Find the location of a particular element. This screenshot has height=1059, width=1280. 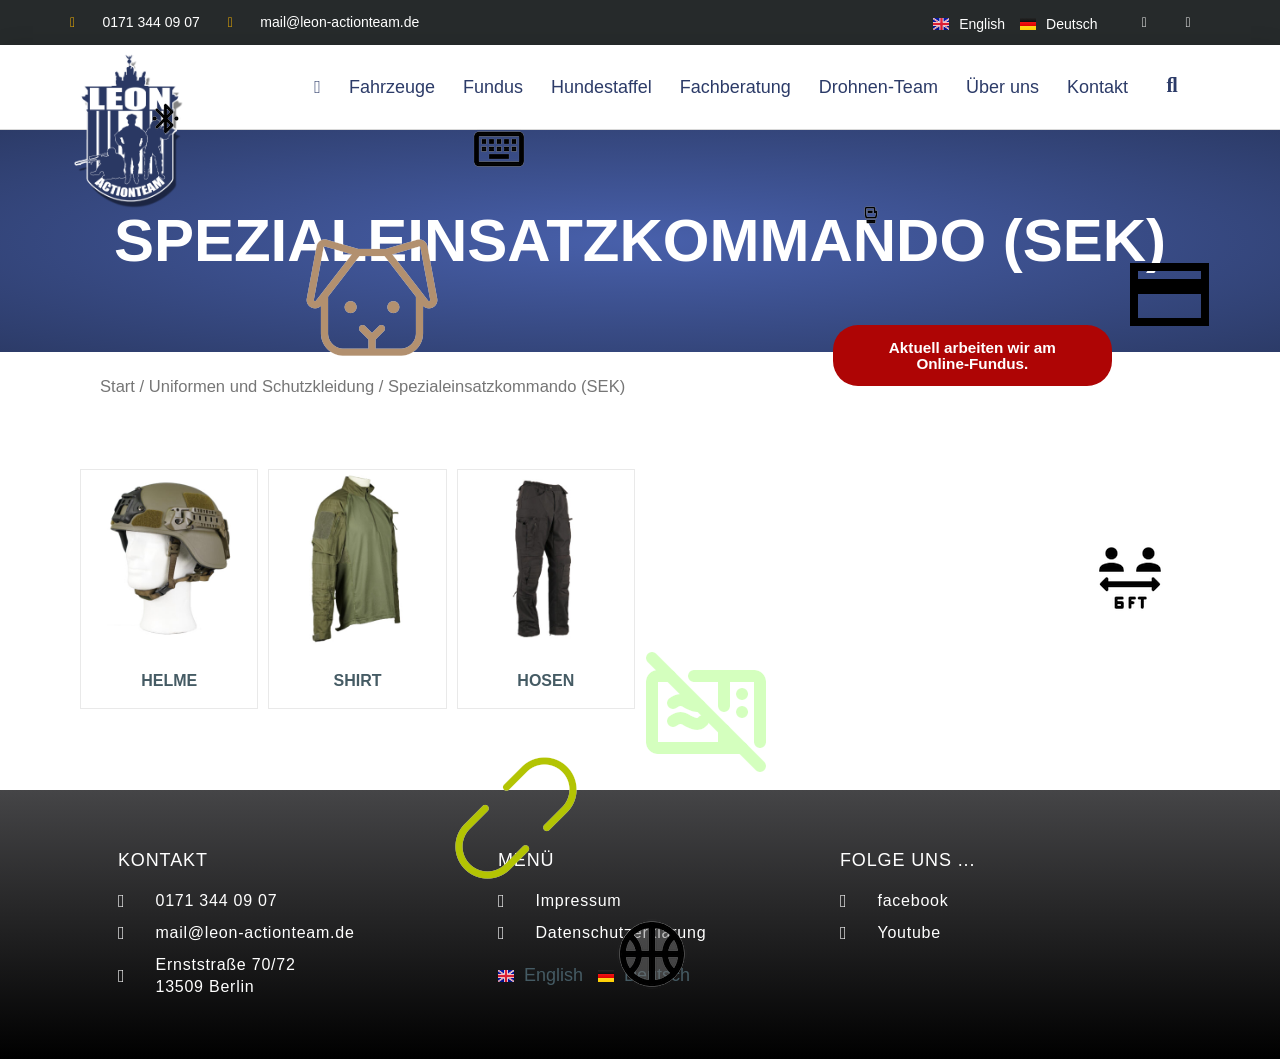

access mixed martial arts or boxing content is located at coordinates (871, 215).